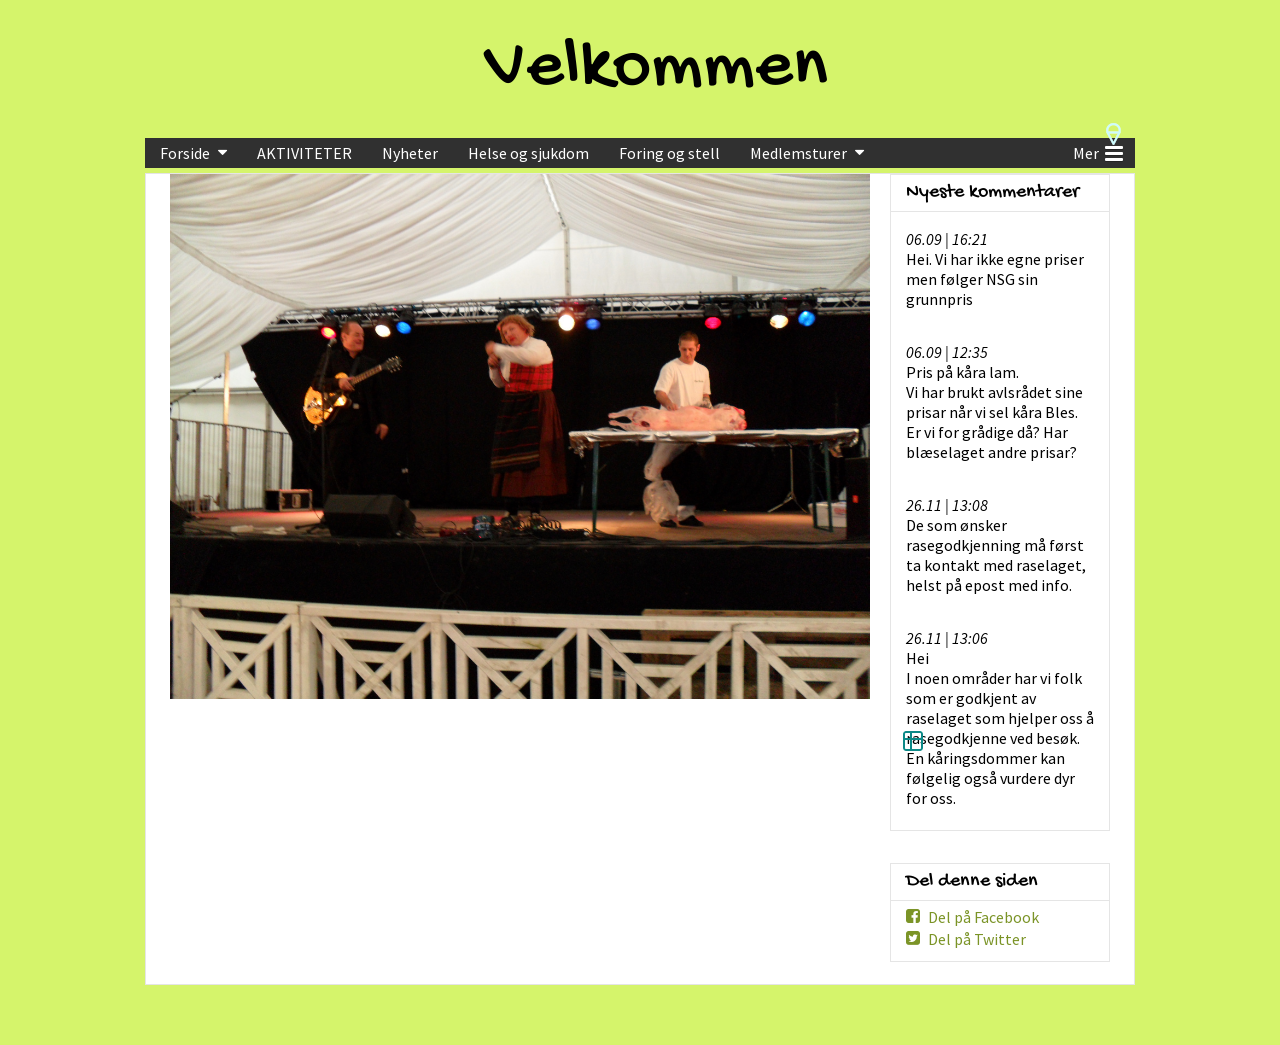 This screenshot has width=1280, height=1045. I want to click on view data in table format, so click(913, 741).